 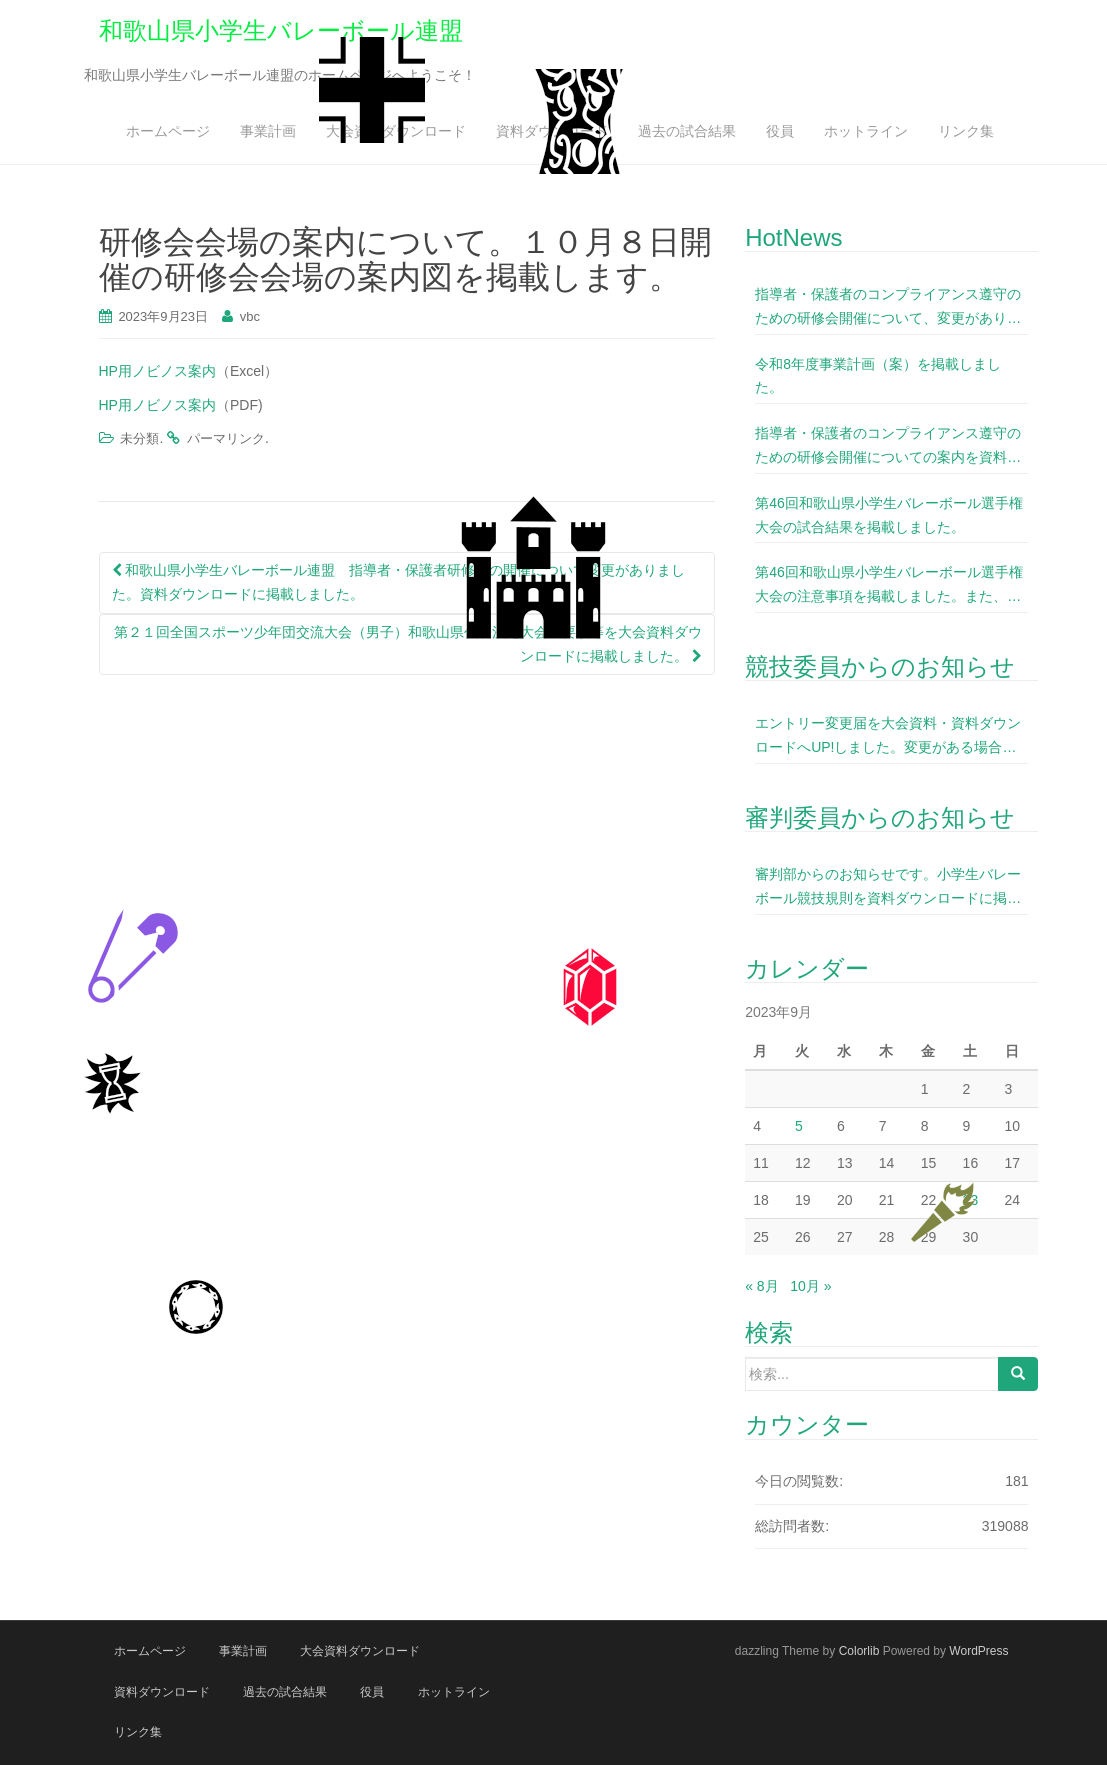 I want to click on german military history faction or unit marker in a strategy game, so click(x=372, y=90).